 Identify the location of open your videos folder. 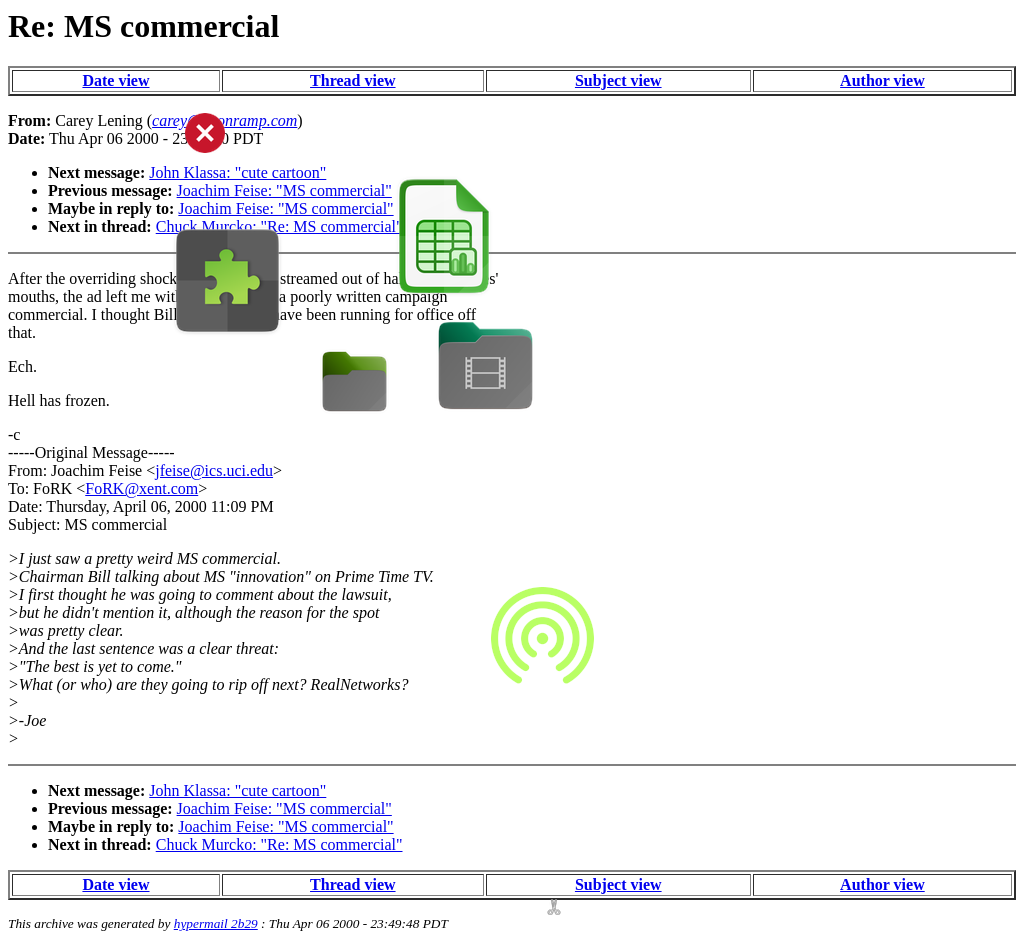
(485, 365).